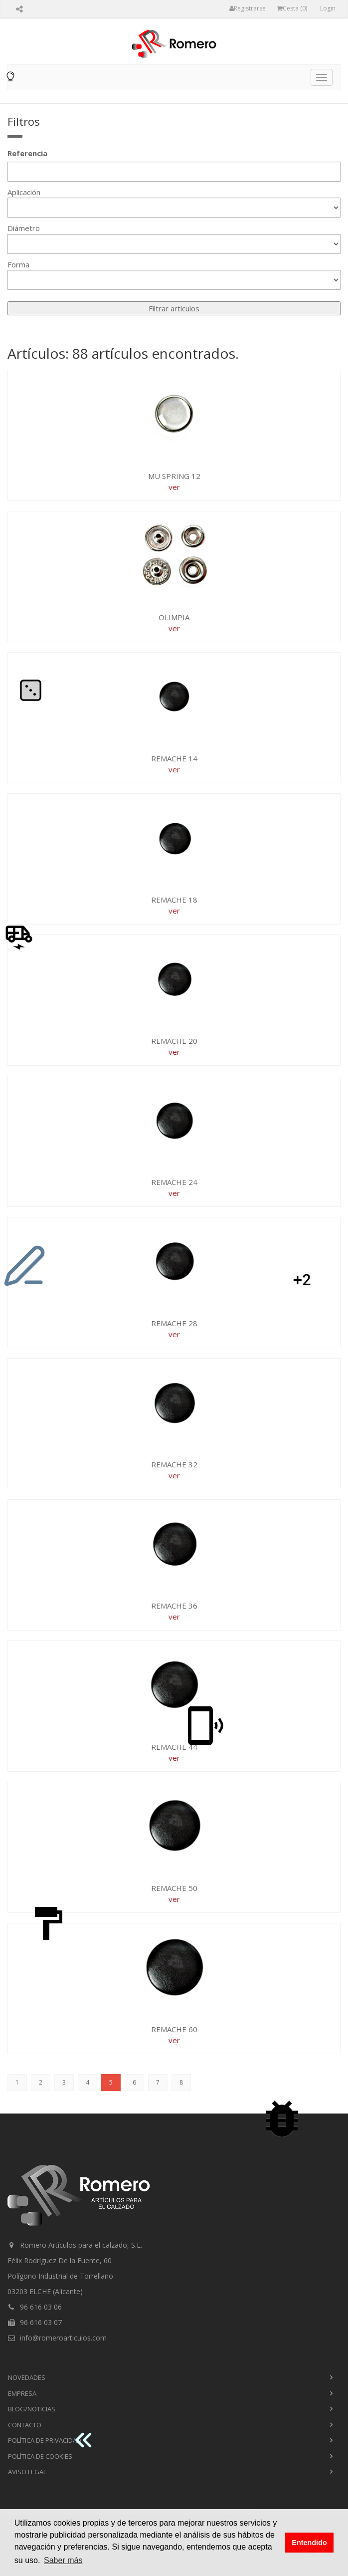 The image size is (348, 2576). What do you see at coordinates (19, 937) in the screenshot?
I see `select electric rickshaw as transportation option` at bounding box center [19, 937].